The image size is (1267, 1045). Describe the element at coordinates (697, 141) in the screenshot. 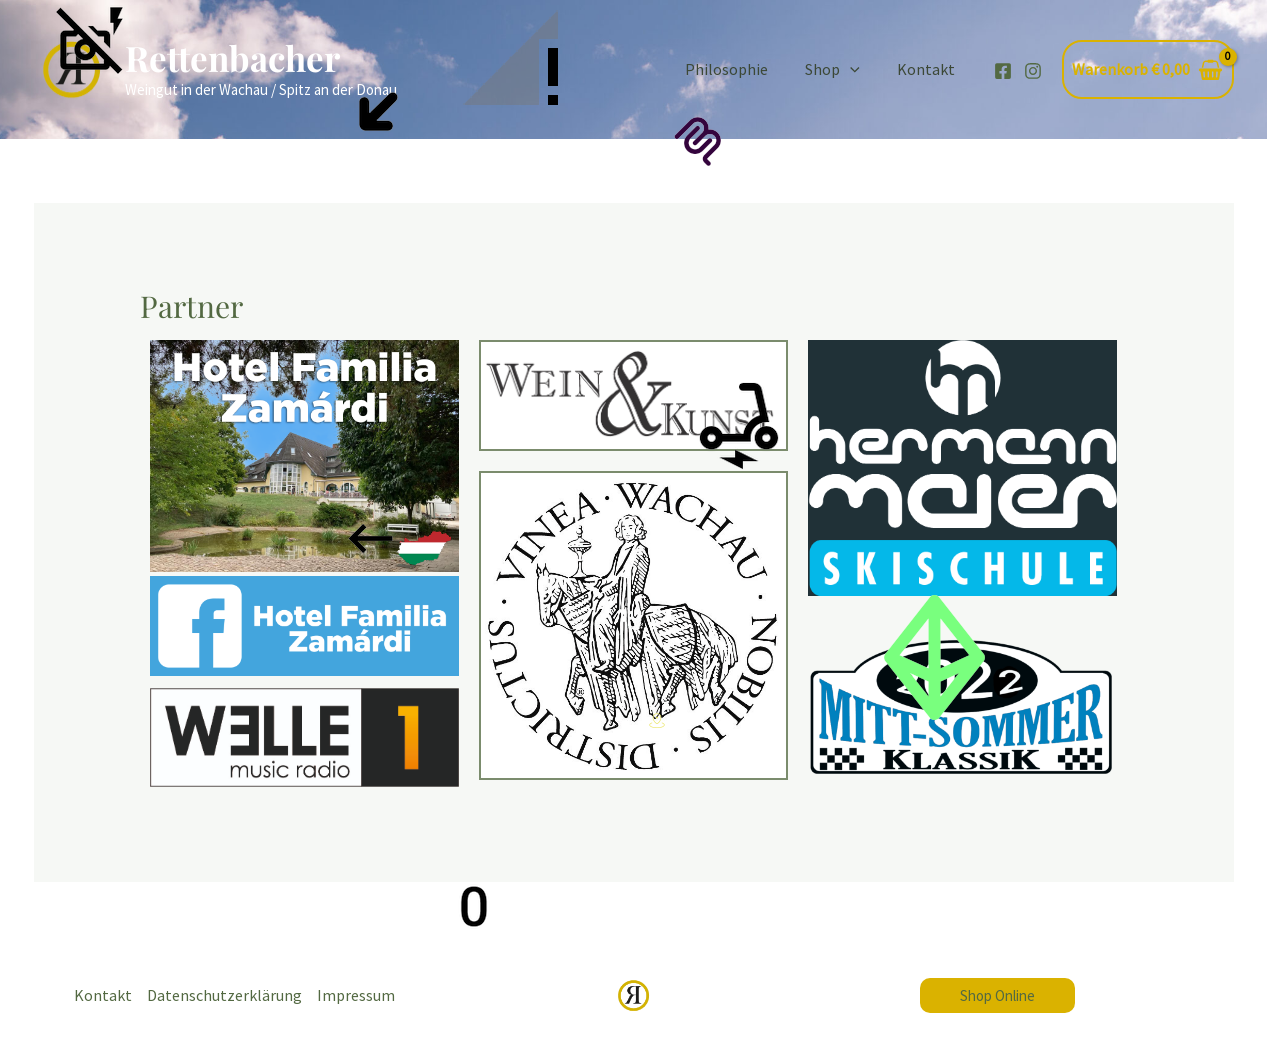

I see `access model context protocol settings` at that location.